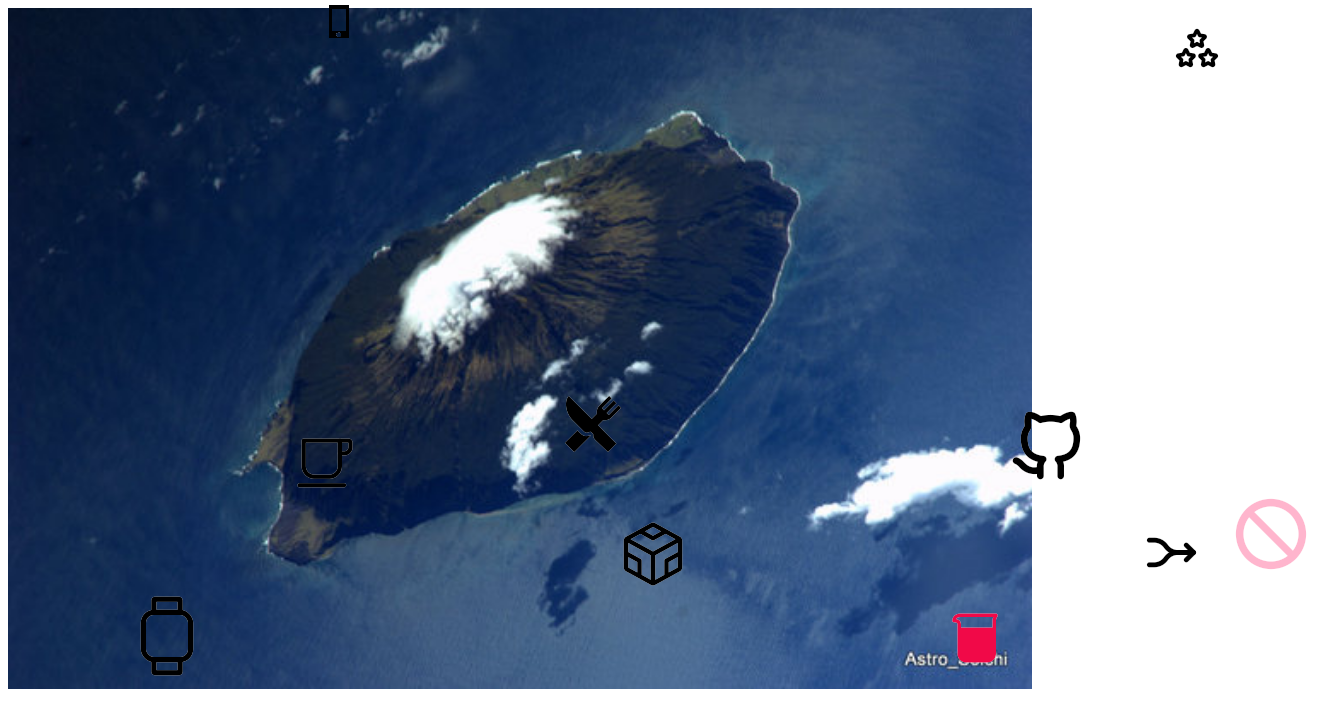 The width and height of the screenshot is (1320, 720). I want to click on access smartwatch settings or connectivity, so click(167, 636).